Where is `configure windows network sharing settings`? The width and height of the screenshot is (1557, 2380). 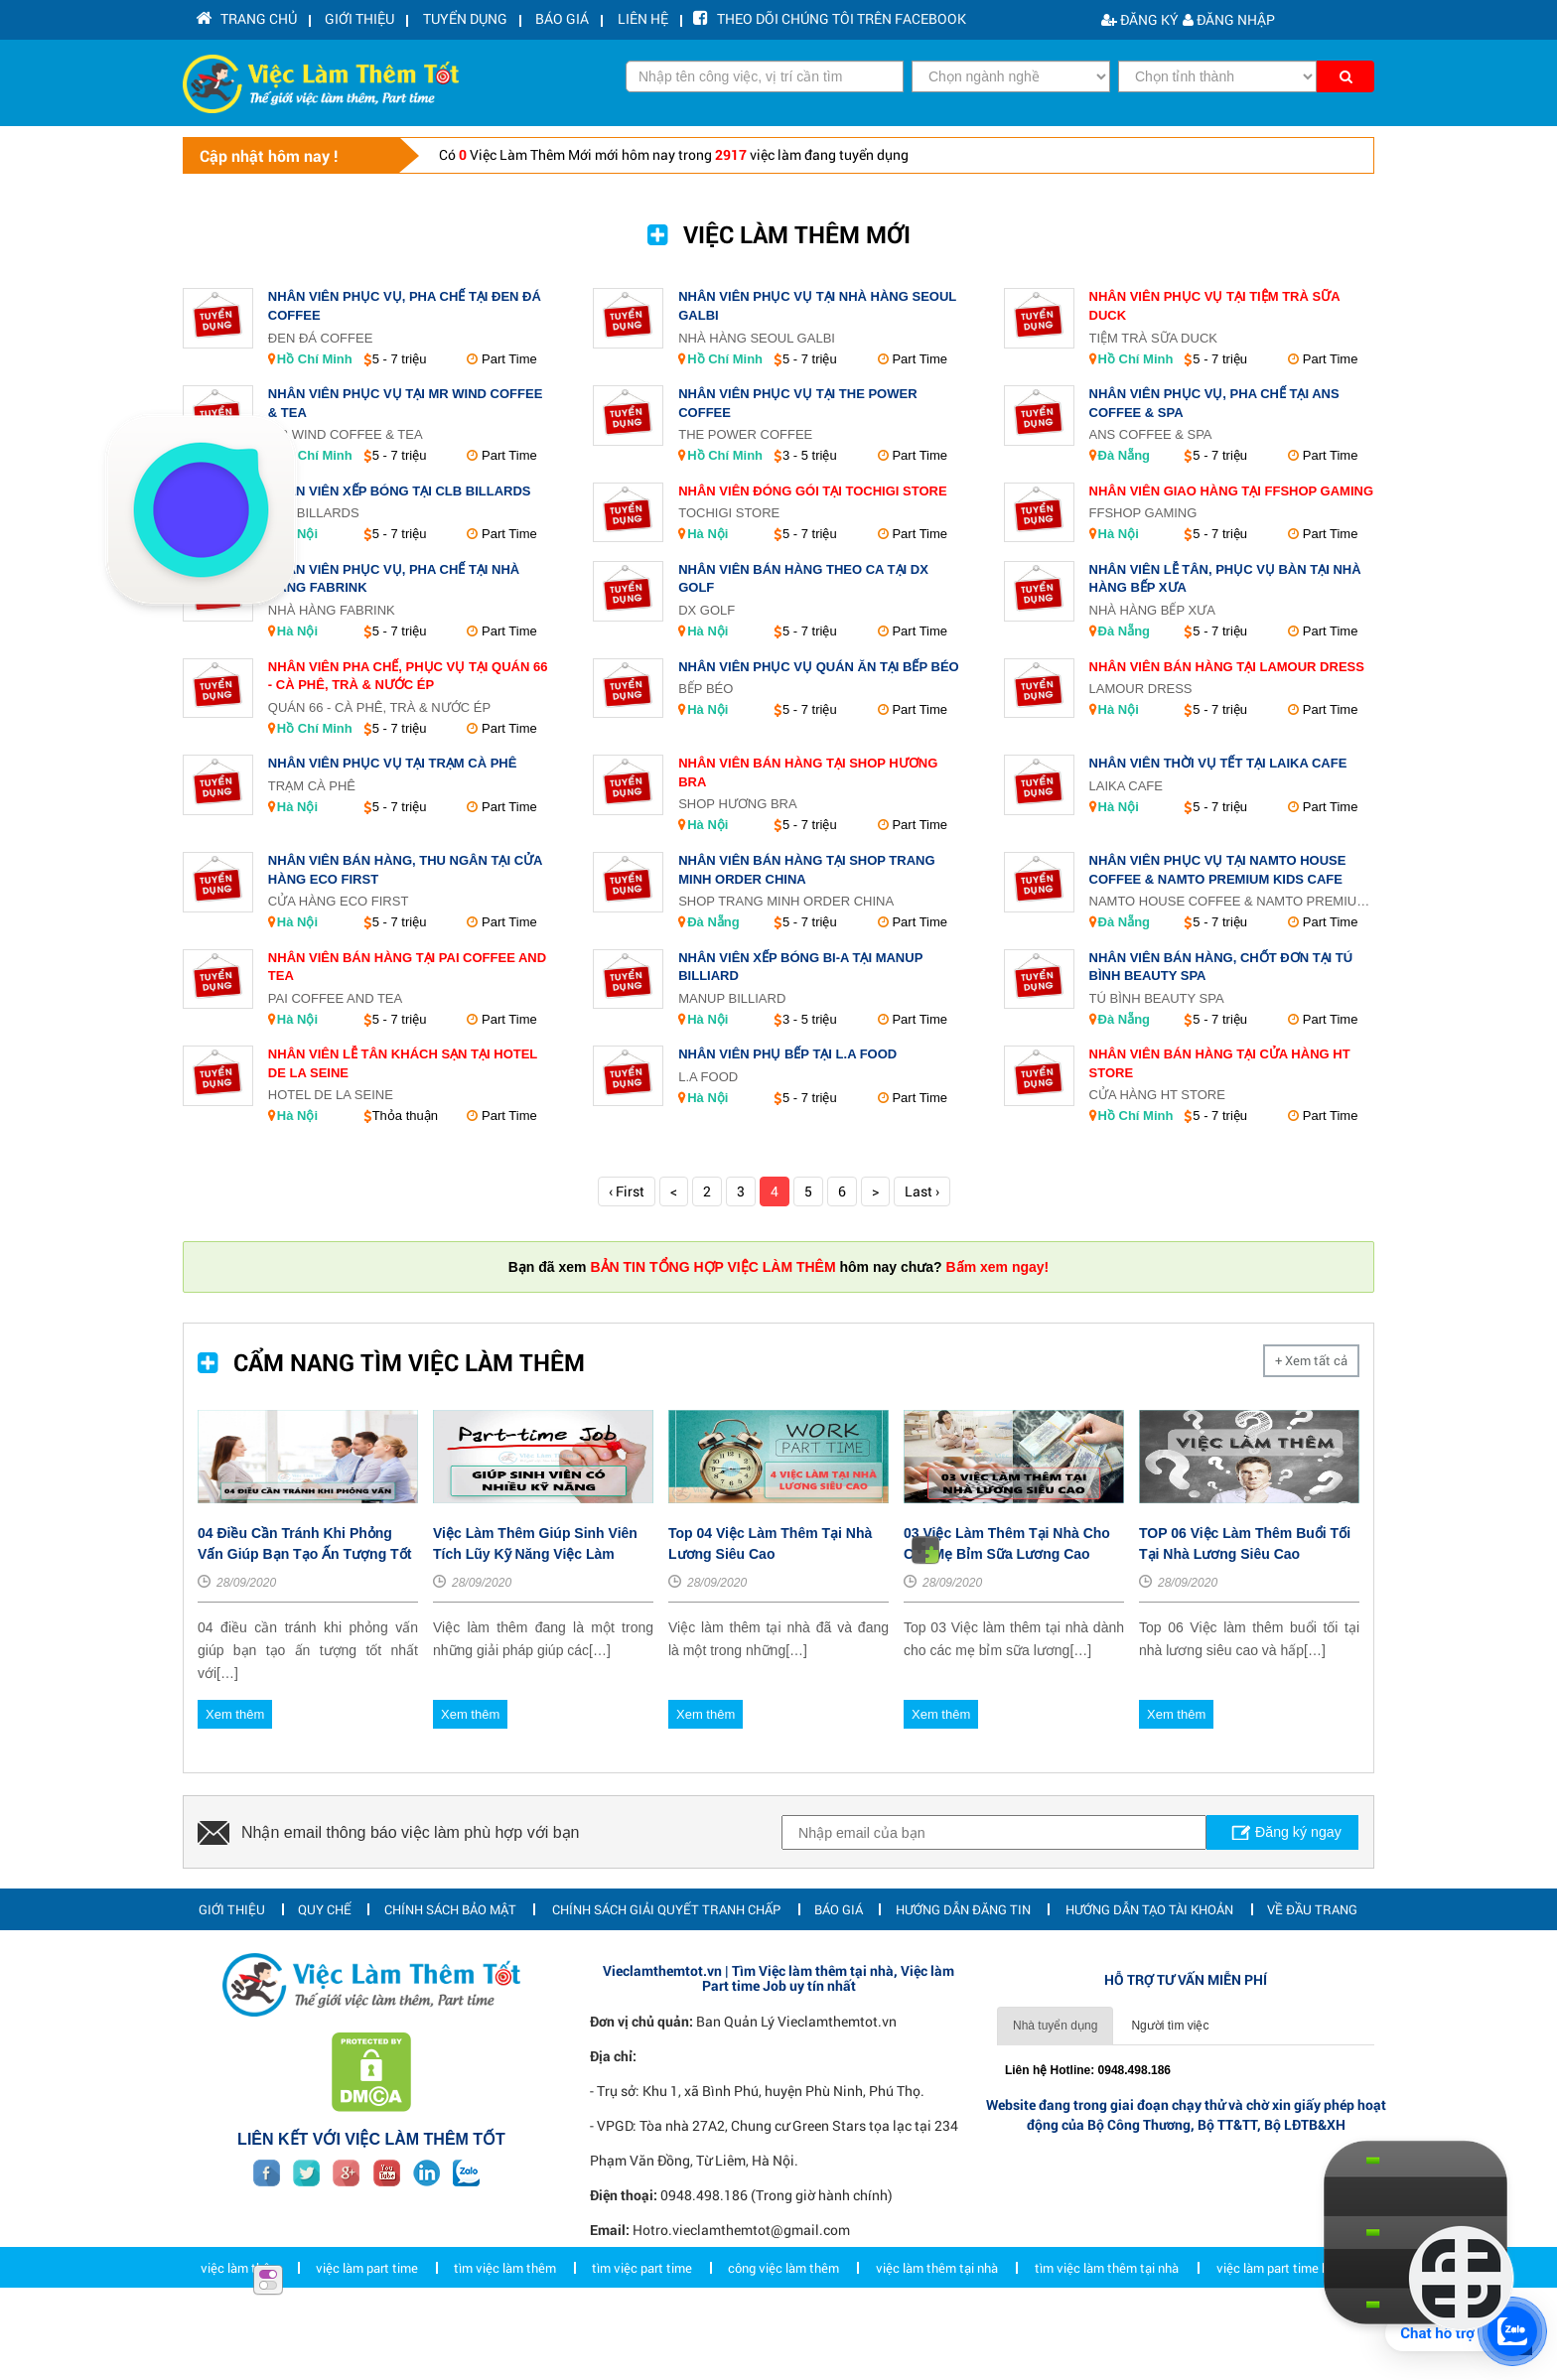 configure windows network sharing settings is located at coordinates (1415, 2232).